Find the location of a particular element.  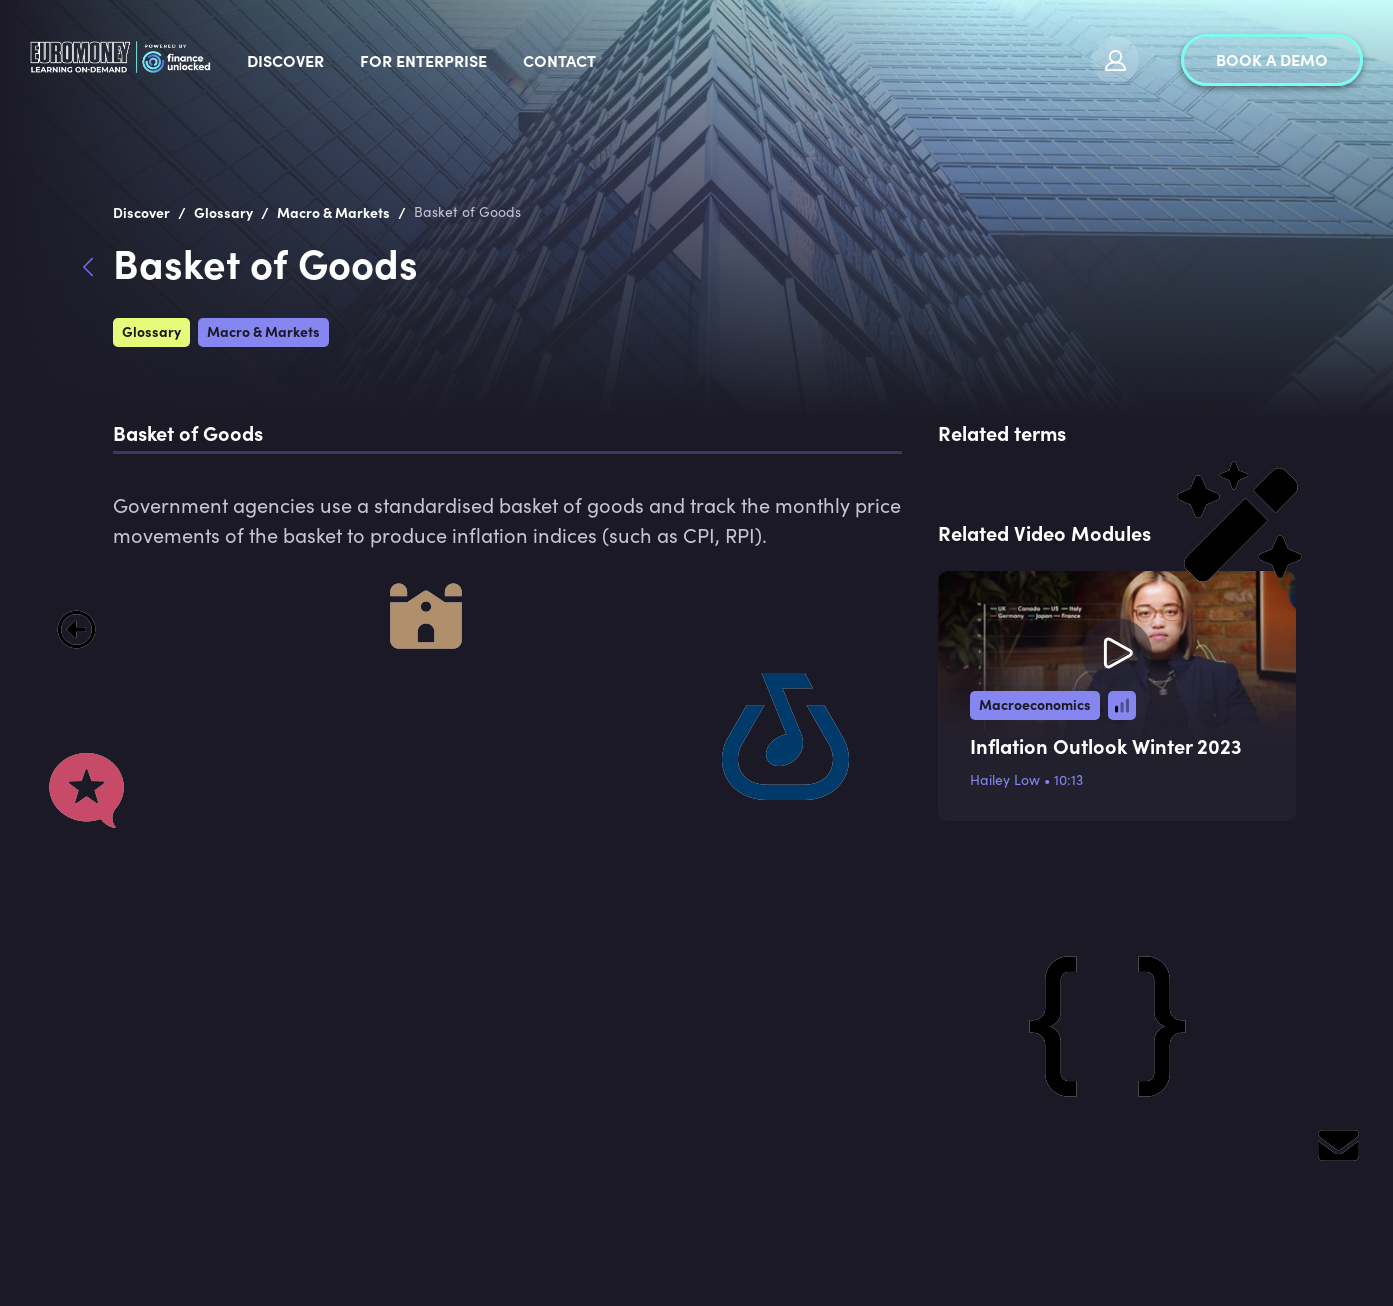

open the BandLab music creation app is located at coordinates (785, 736).